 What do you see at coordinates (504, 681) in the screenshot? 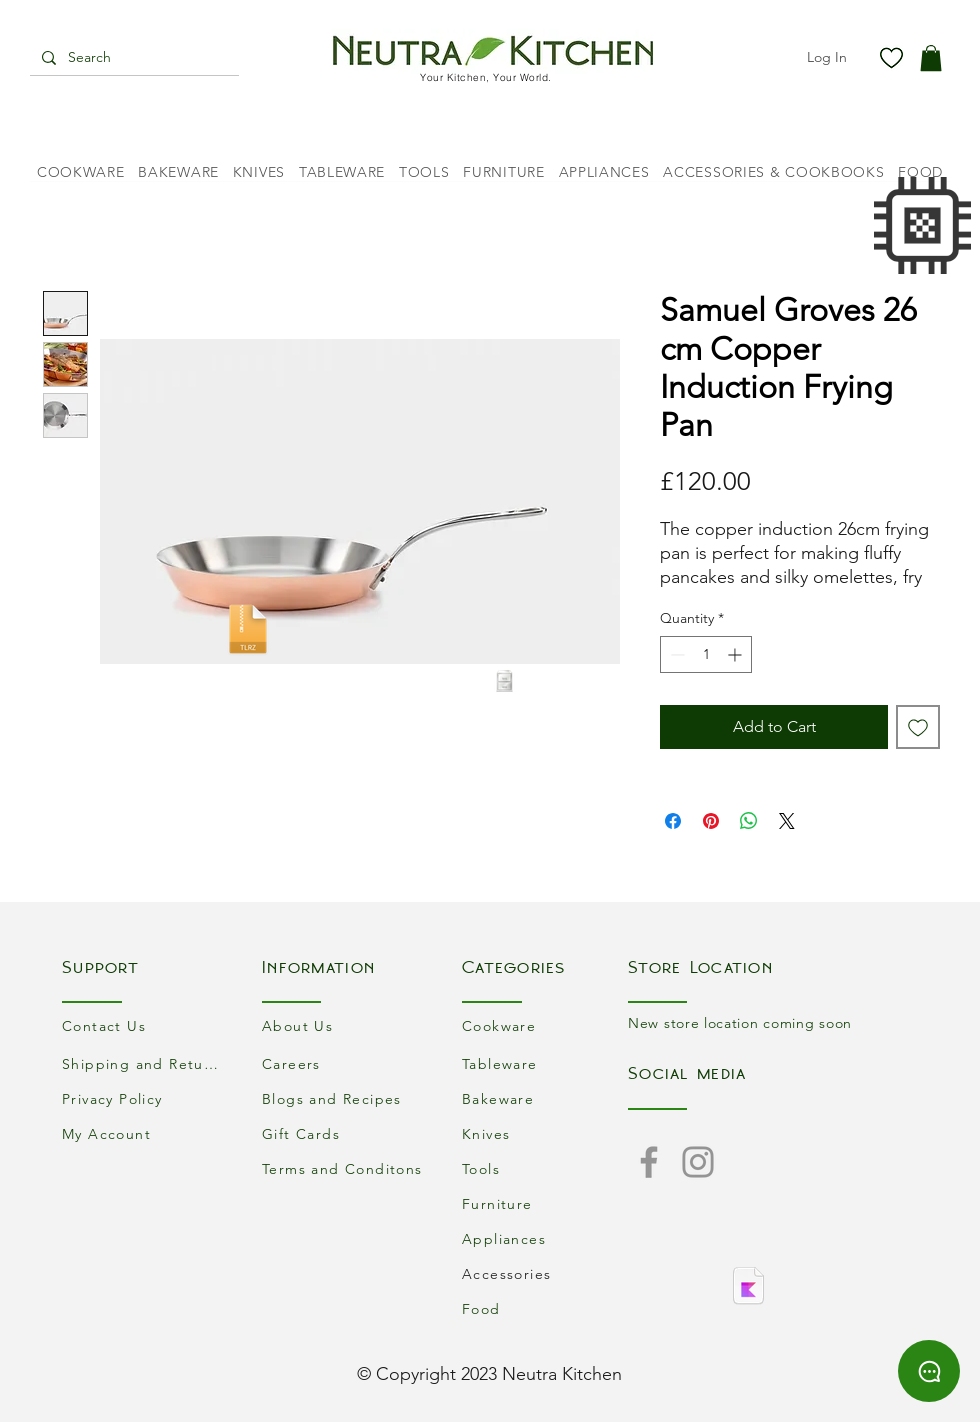
I see `open the file manager application` at bounding box center [504, 681].